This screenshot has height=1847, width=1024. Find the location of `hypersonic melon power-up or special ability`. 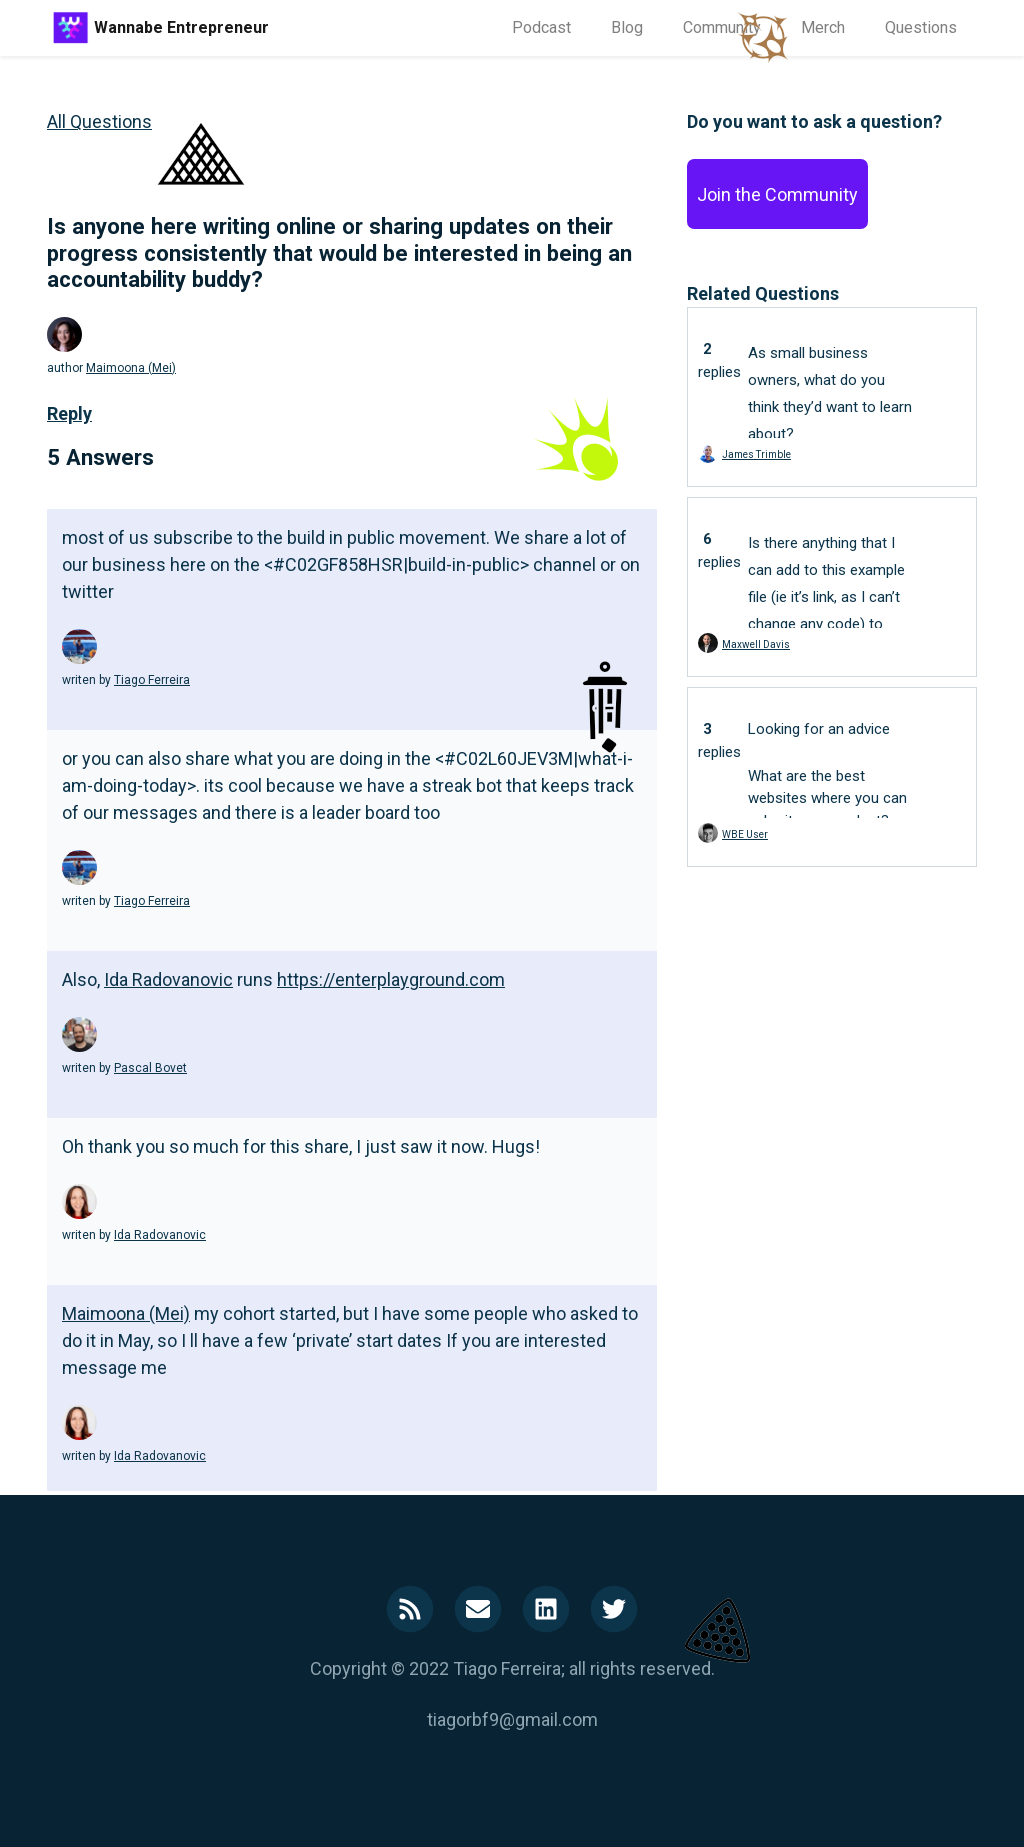

hypersonic melon power-up or special ability is located at coordinates (576, 438).